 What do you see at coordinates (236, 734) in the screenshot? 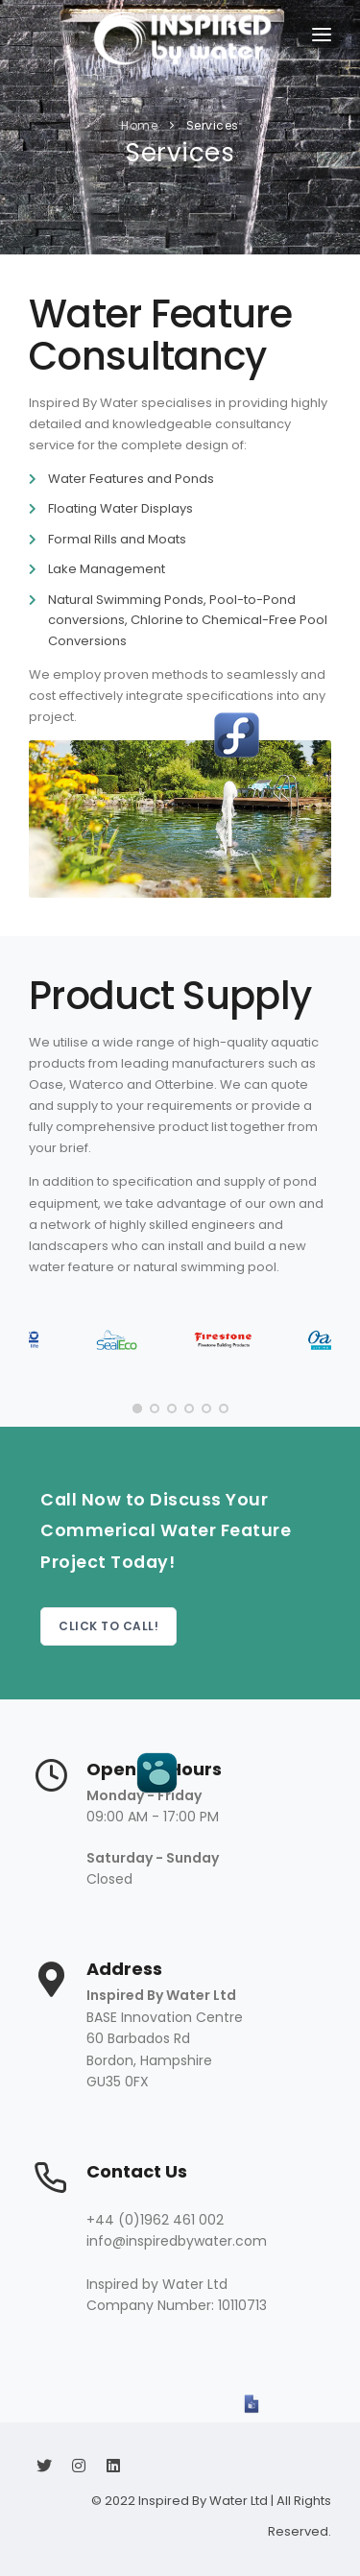
I see `open the fedora linux application` at bounding box center [236, 734].